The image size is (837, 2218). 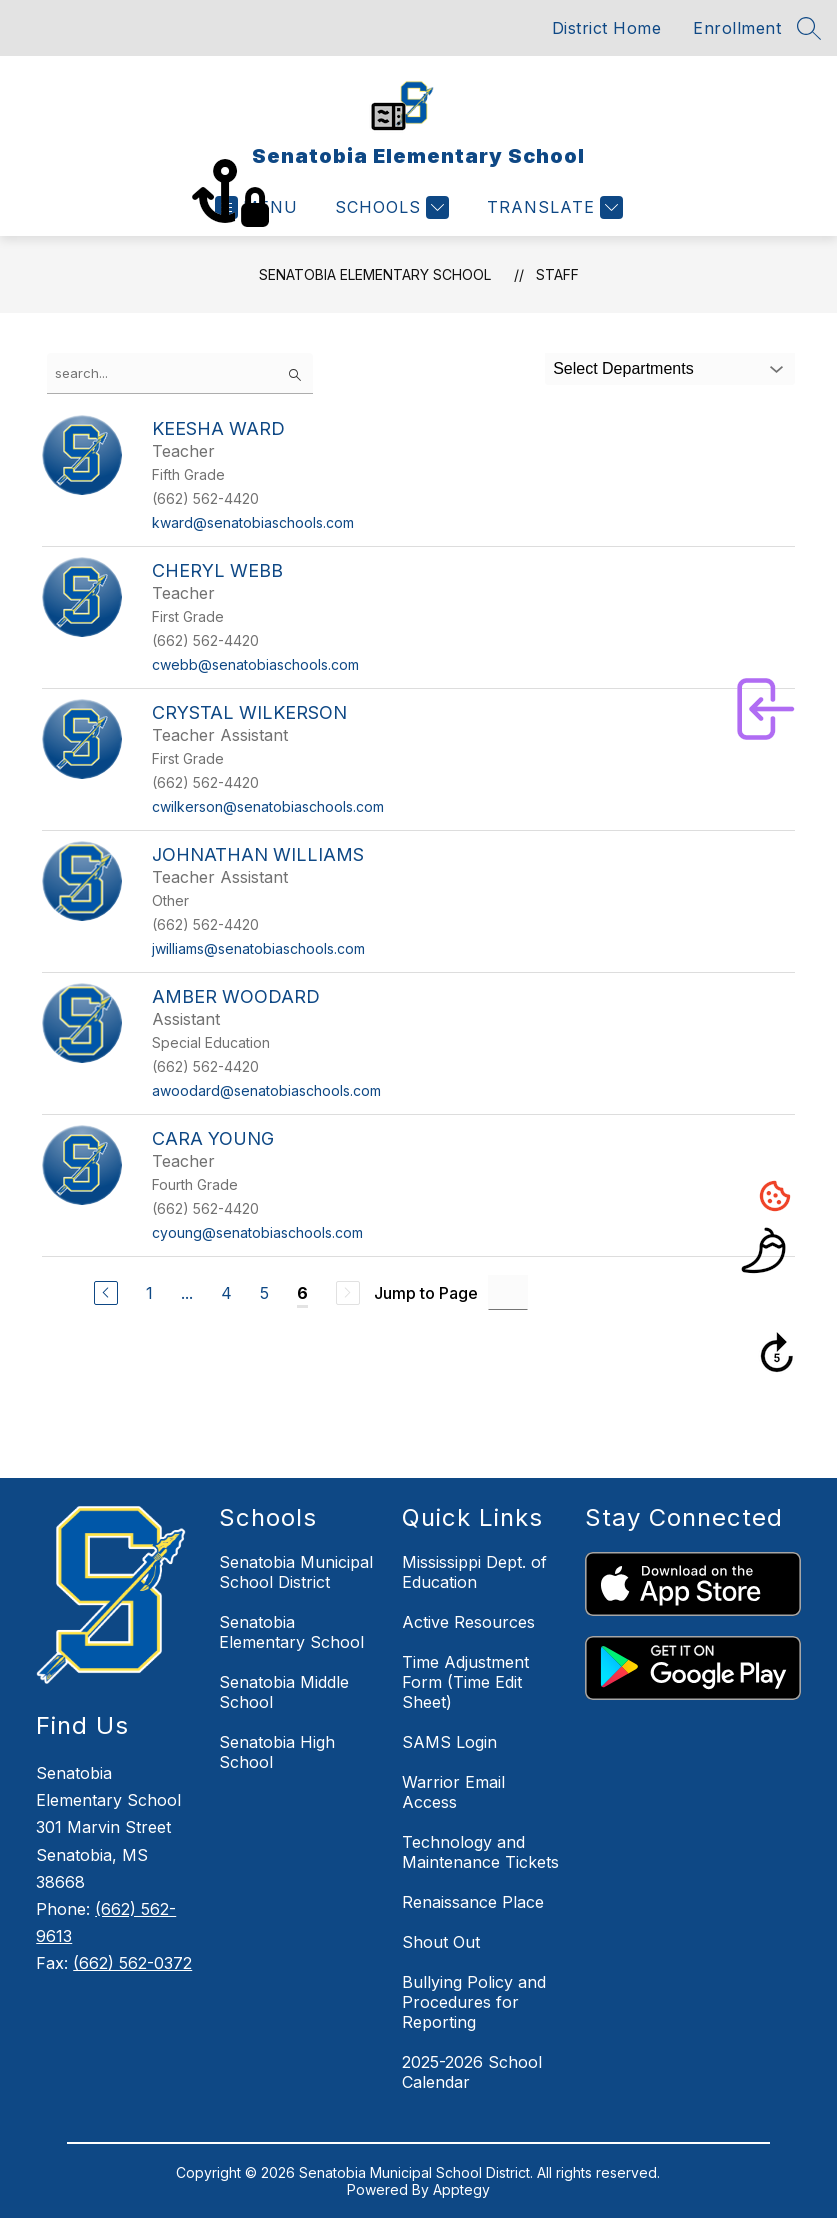 I want to click on indicates spicy or hot food items, so click(x=766, y=1252).